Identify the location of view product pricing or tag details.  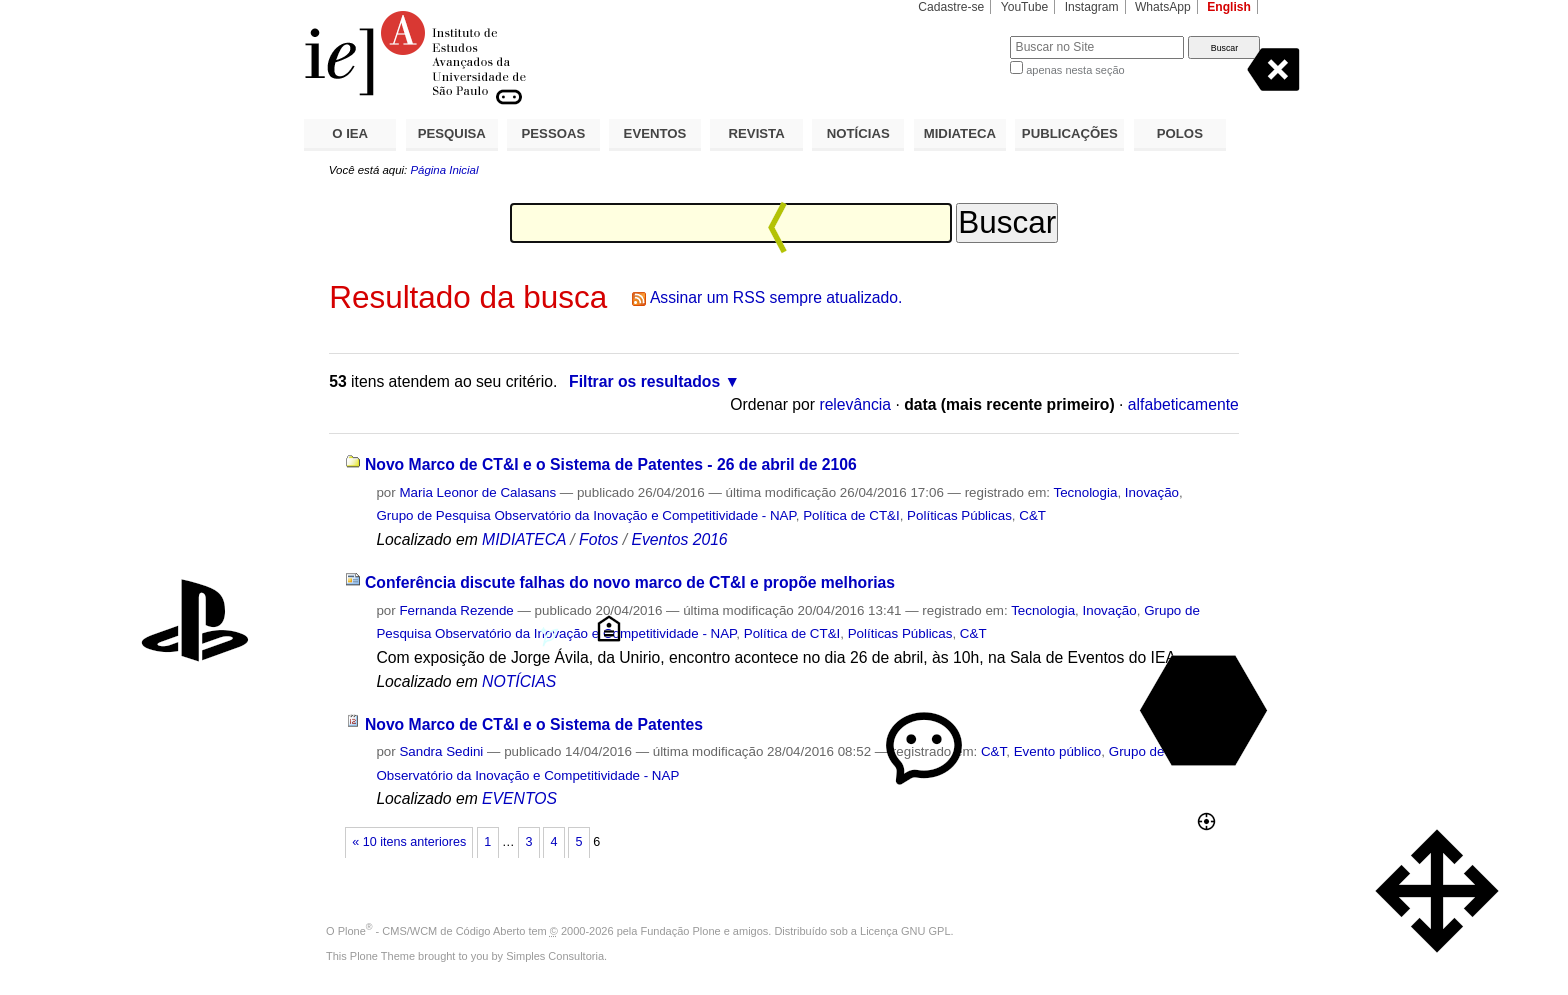
(609, 629).